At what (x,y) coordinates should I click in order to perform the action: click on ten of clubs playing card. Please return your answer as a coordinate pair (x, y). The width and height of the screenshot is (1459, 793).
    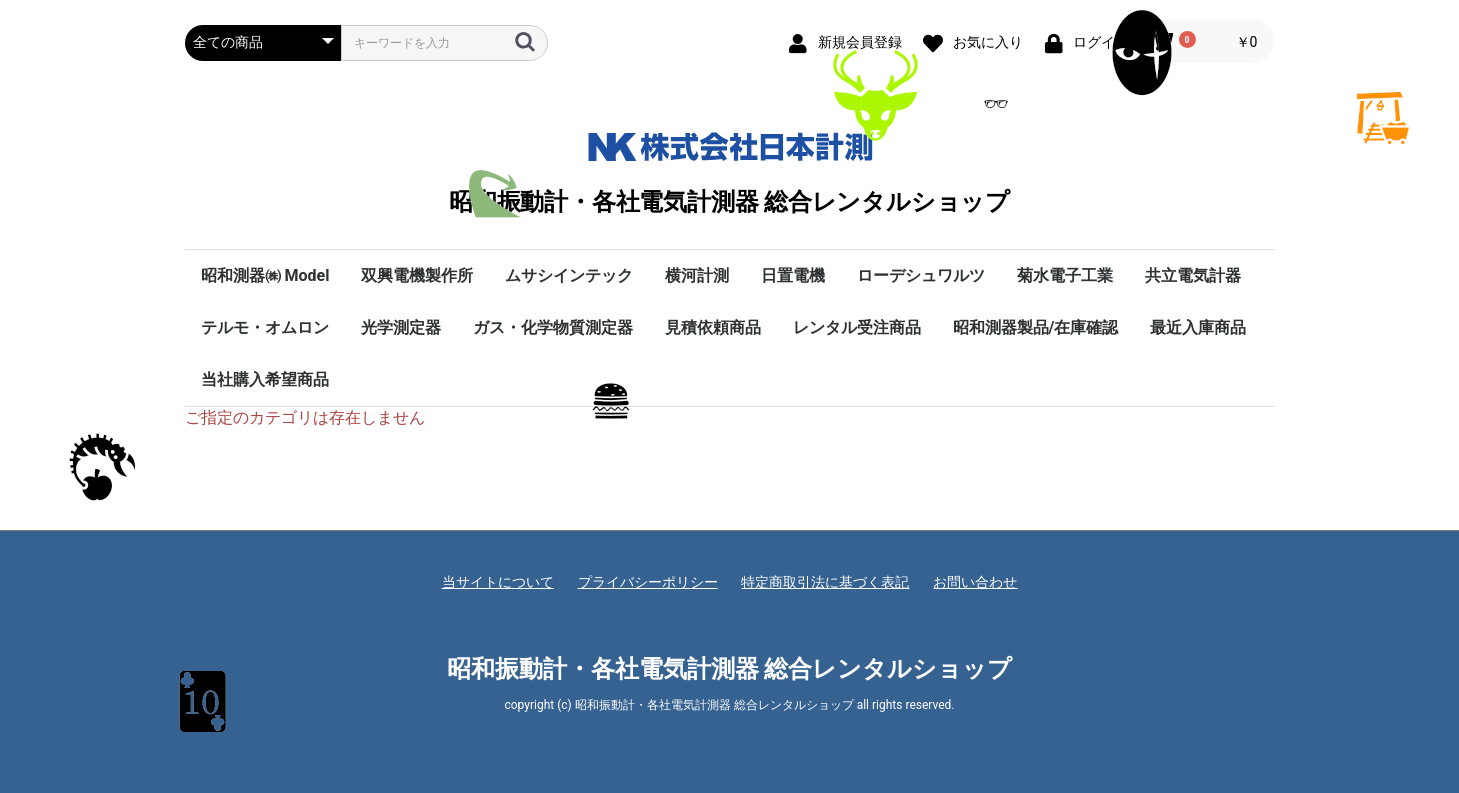
    Looking at the image, I should click on (202, 701).